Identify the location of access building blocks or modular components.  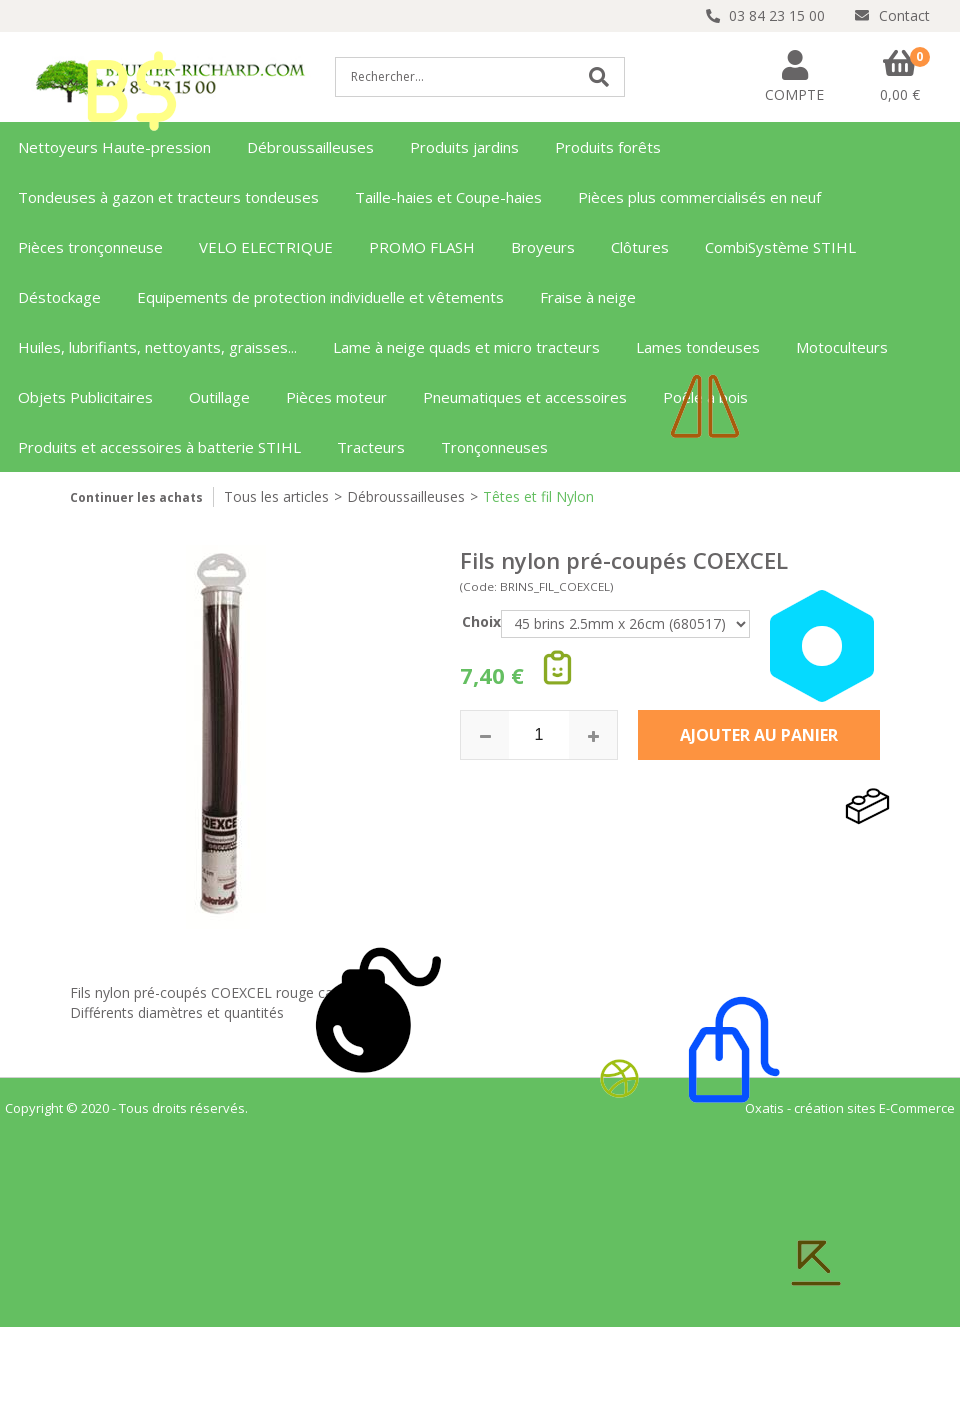
(867, 805).